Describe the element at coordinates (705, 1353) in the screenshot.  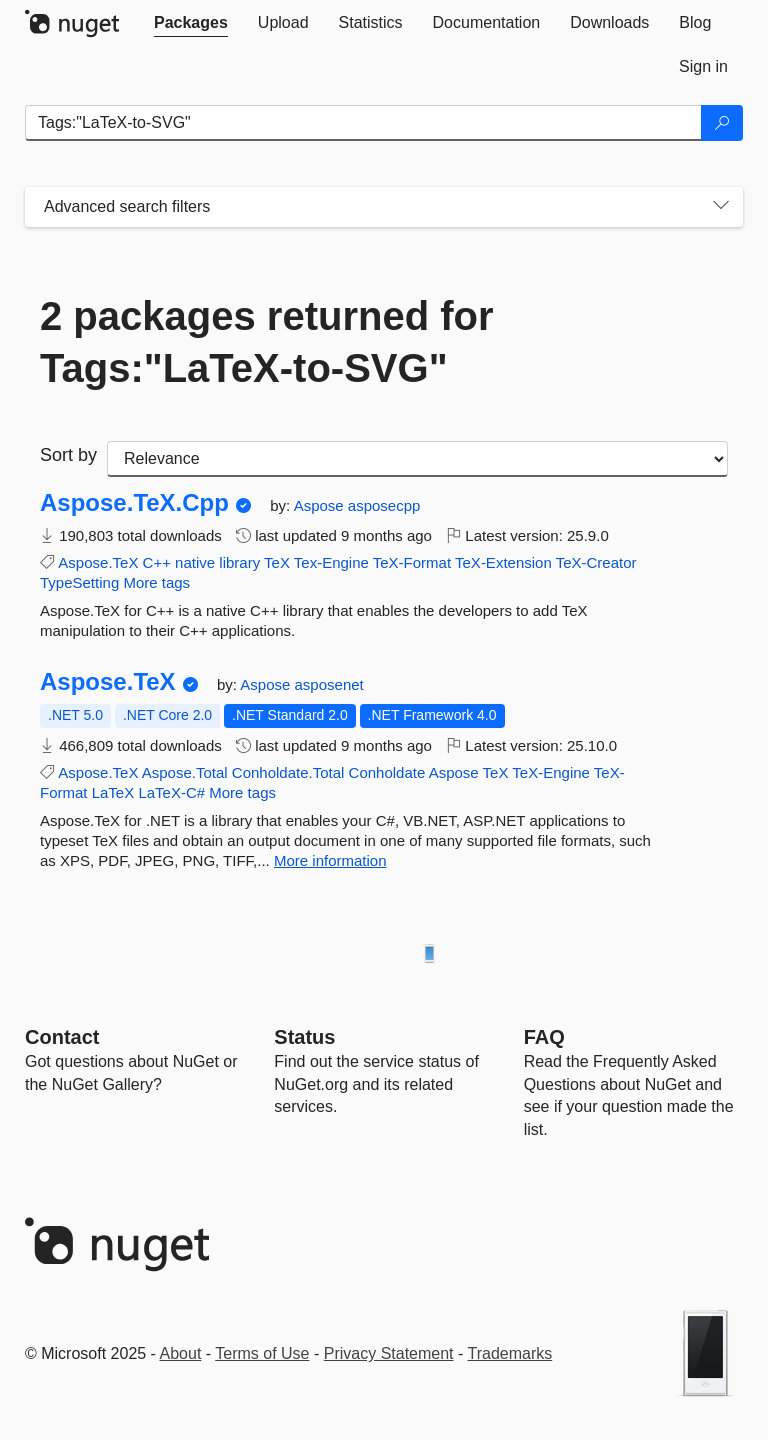
I see `indicates a connected iPod nano device` at that location.